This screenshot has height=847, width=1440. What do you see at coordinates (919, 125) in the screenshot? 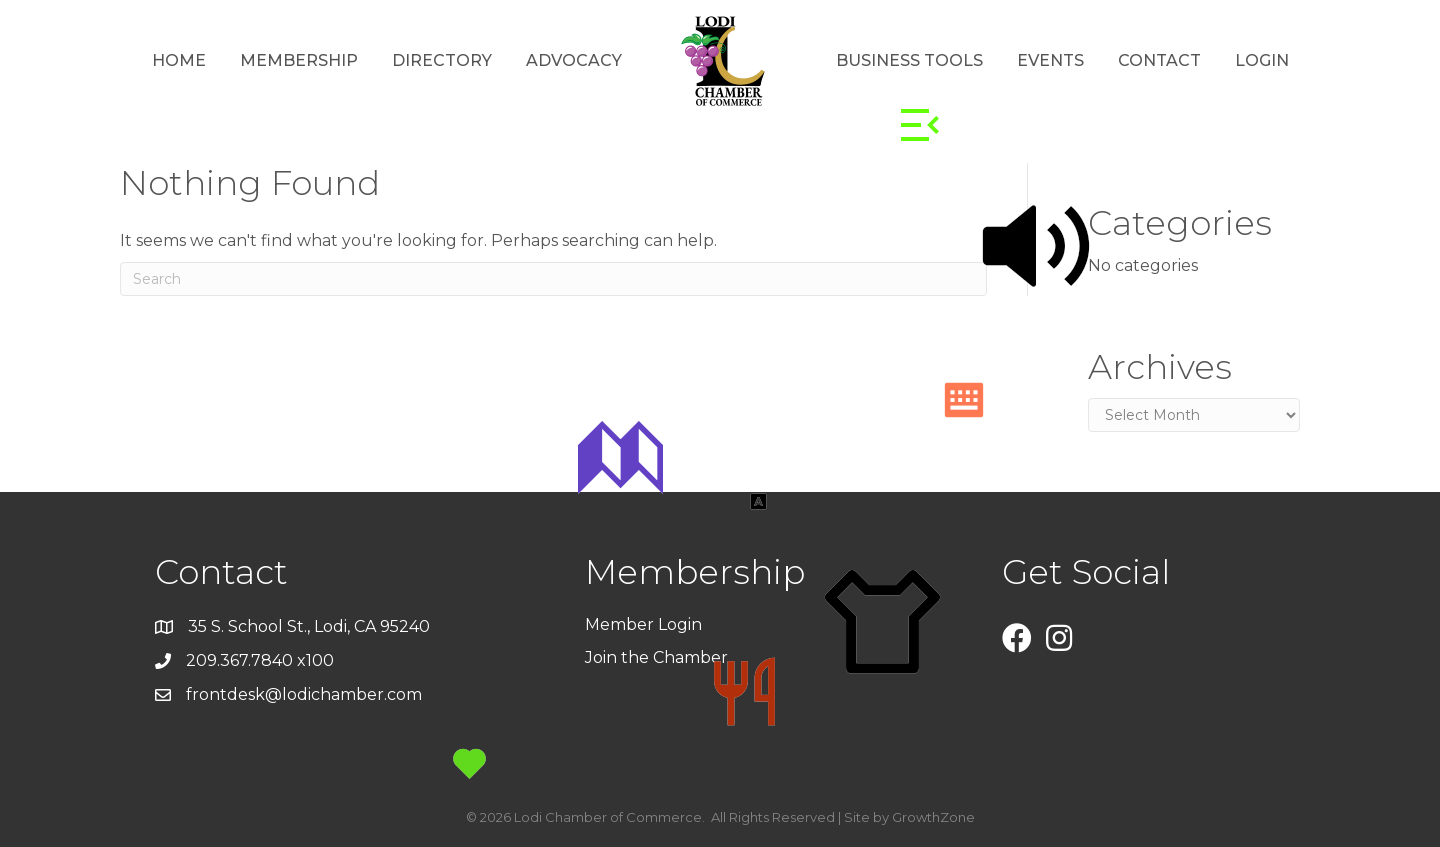
I see `collapse sidebar or navigation panel` at bounding box center [919, 125].